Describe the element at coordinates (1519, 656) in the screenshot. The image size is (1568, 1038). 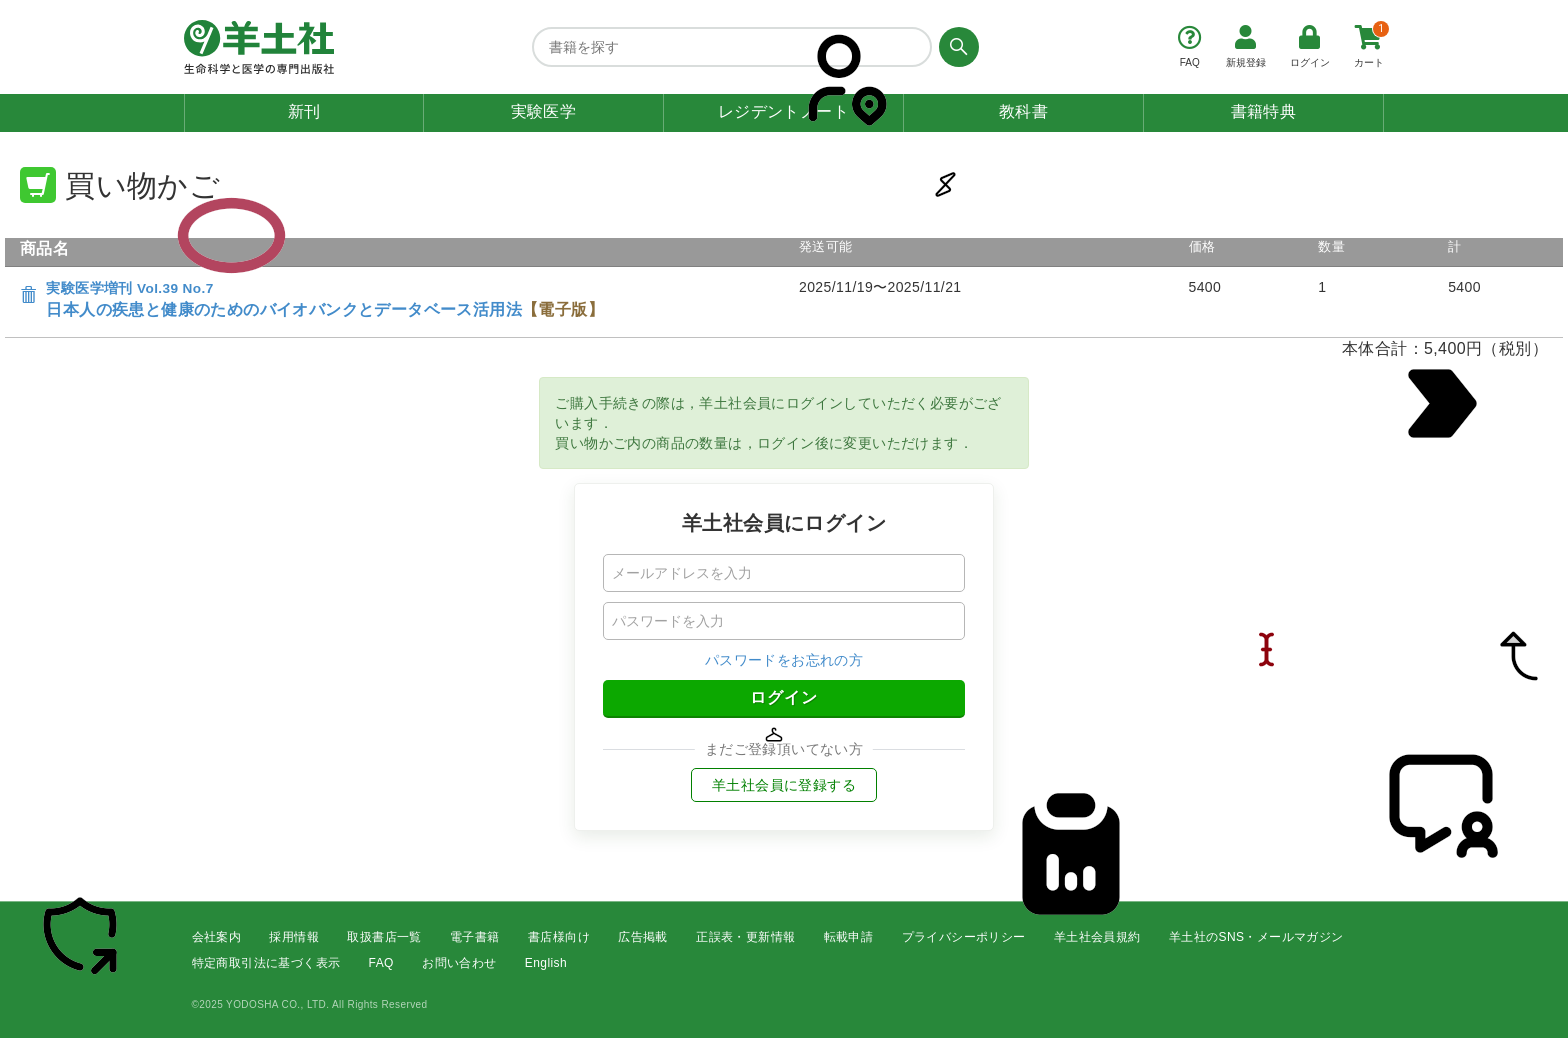
I see `go back and up in navigation` at that location.